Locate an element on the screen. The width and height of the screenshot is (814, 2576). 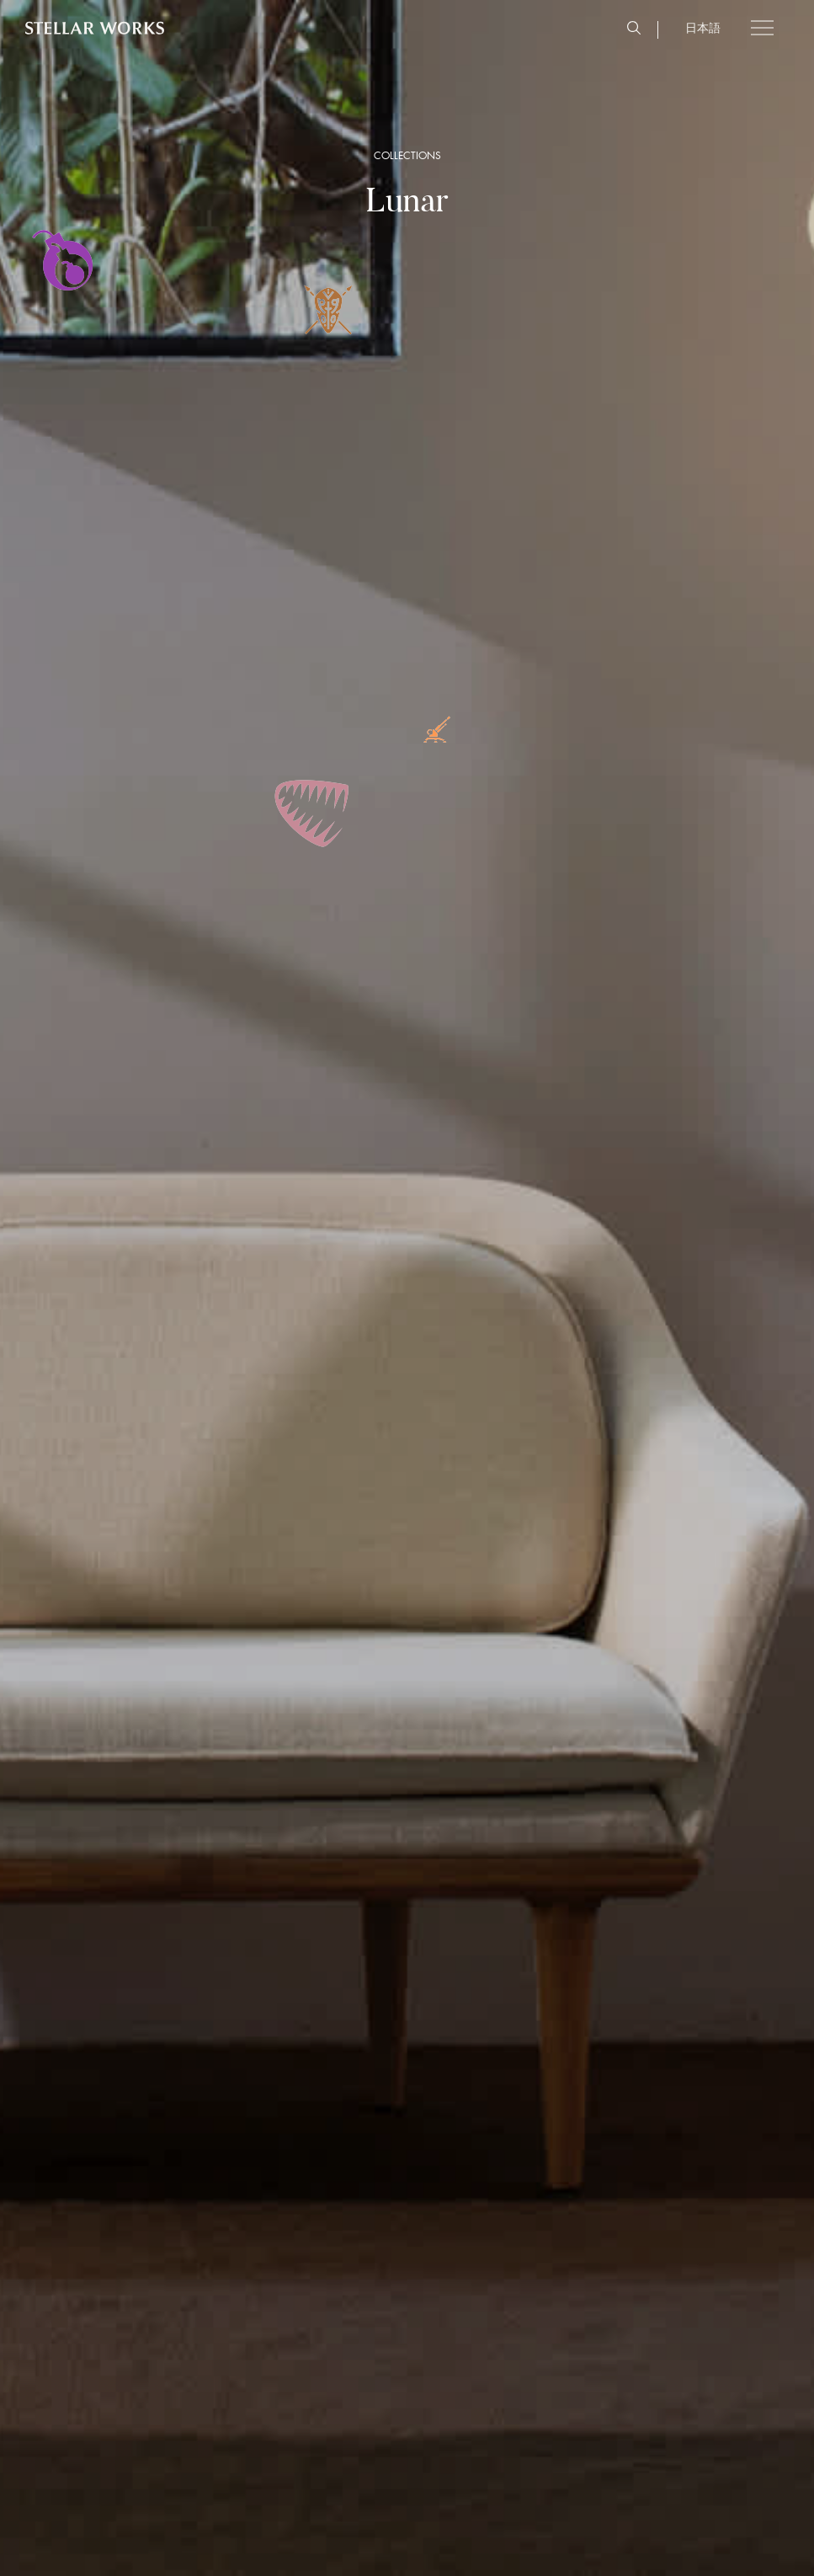
tribal or warrior faction emblem in a game is located at coordinates (328, 310).